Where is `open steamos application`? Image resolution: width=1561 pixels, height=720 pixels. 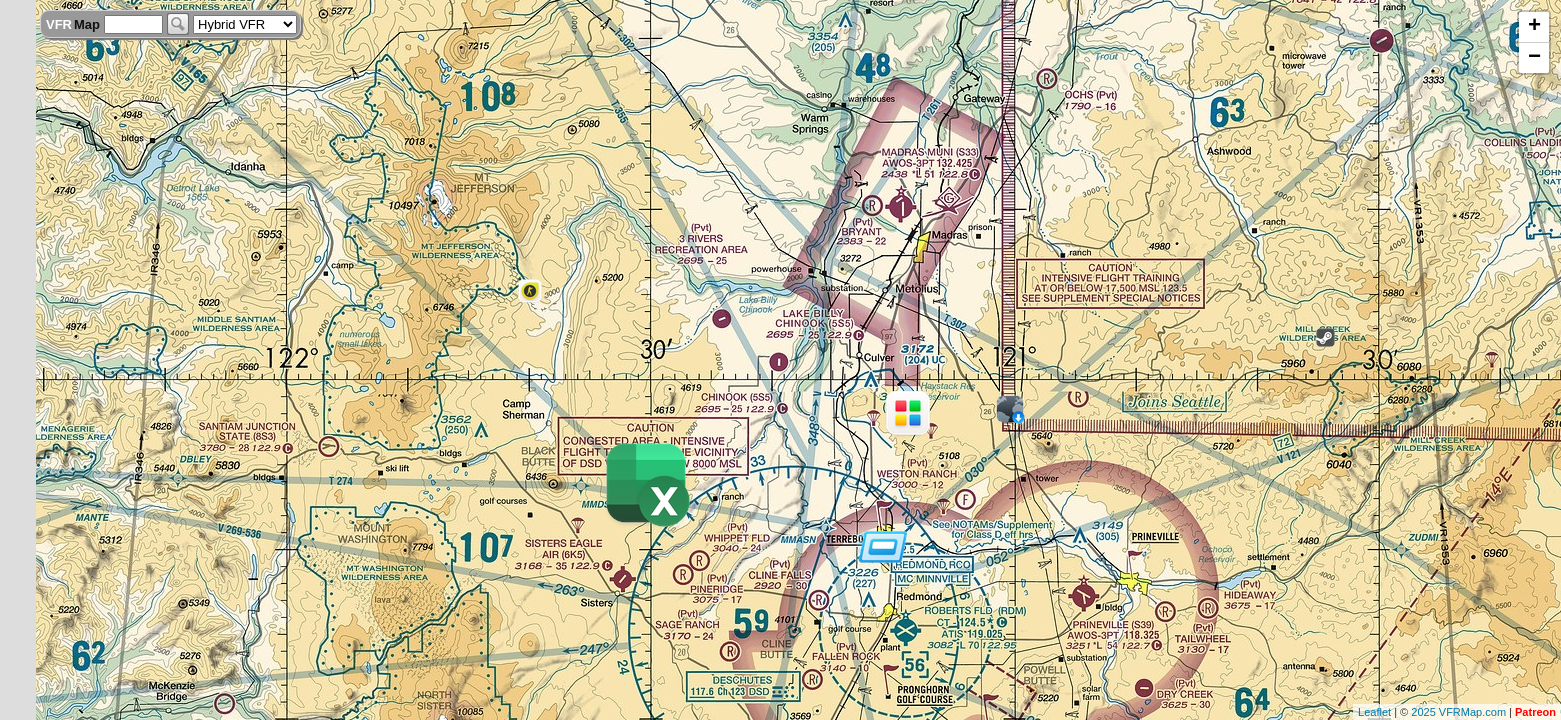 open steamos application is located at coordinates (1325, 337).